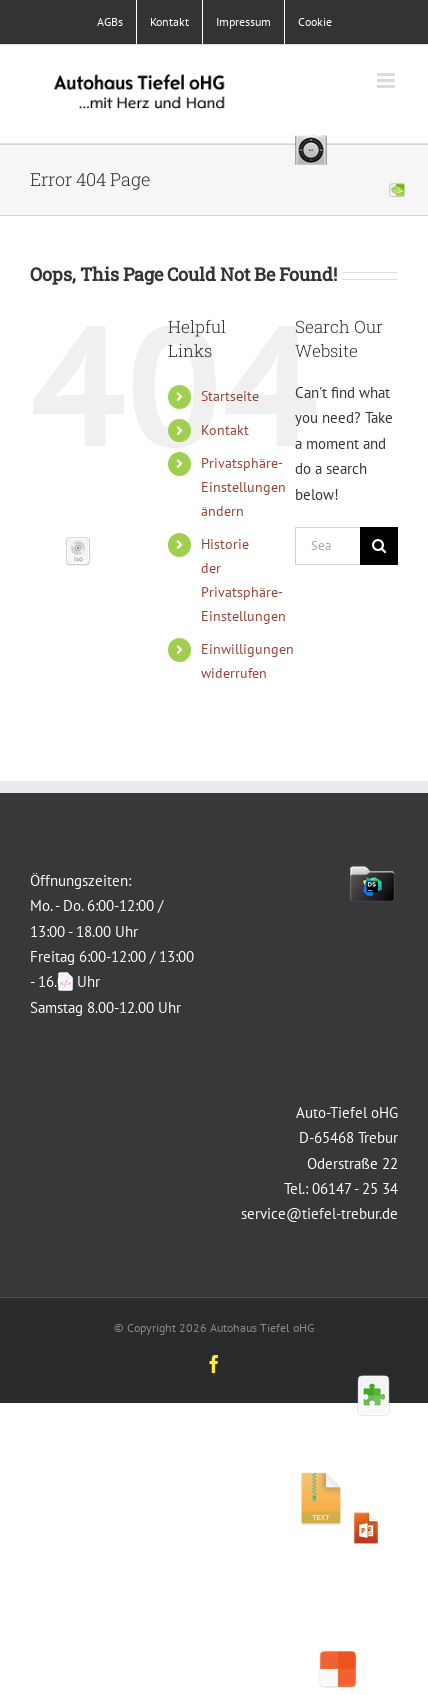 This screenshot has width=428, height=1695. Describe the element at coordinates (366, 1528) in the screenshot. I see `powerpoint template file with macros enabled` at that location.